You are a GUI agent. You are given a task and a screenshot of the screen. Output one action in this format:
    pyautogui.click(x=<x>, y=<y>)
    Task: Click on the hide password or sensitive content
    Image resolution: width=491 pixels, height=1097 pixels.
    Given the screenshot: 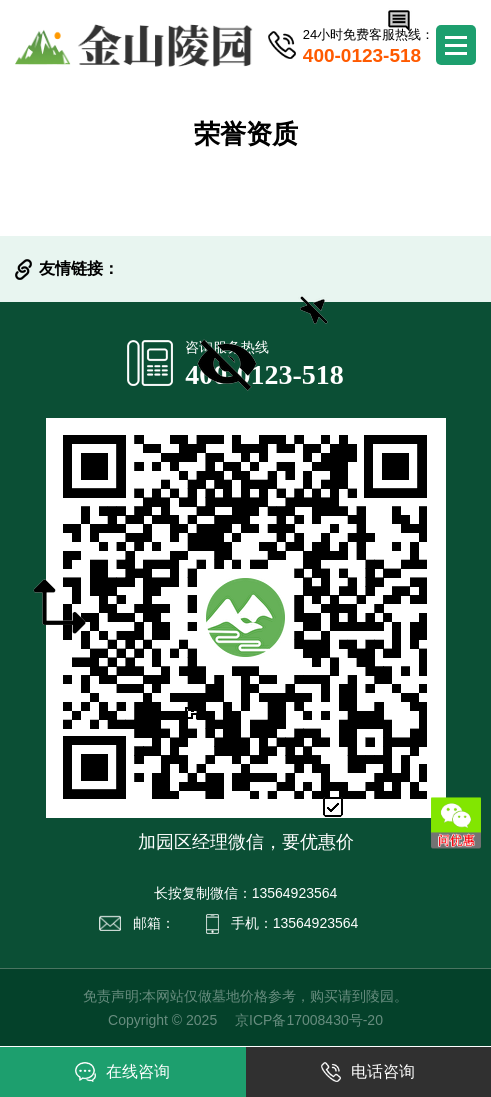 What is the action you would take?
    pyautogui.click(x=227, y=365)
    